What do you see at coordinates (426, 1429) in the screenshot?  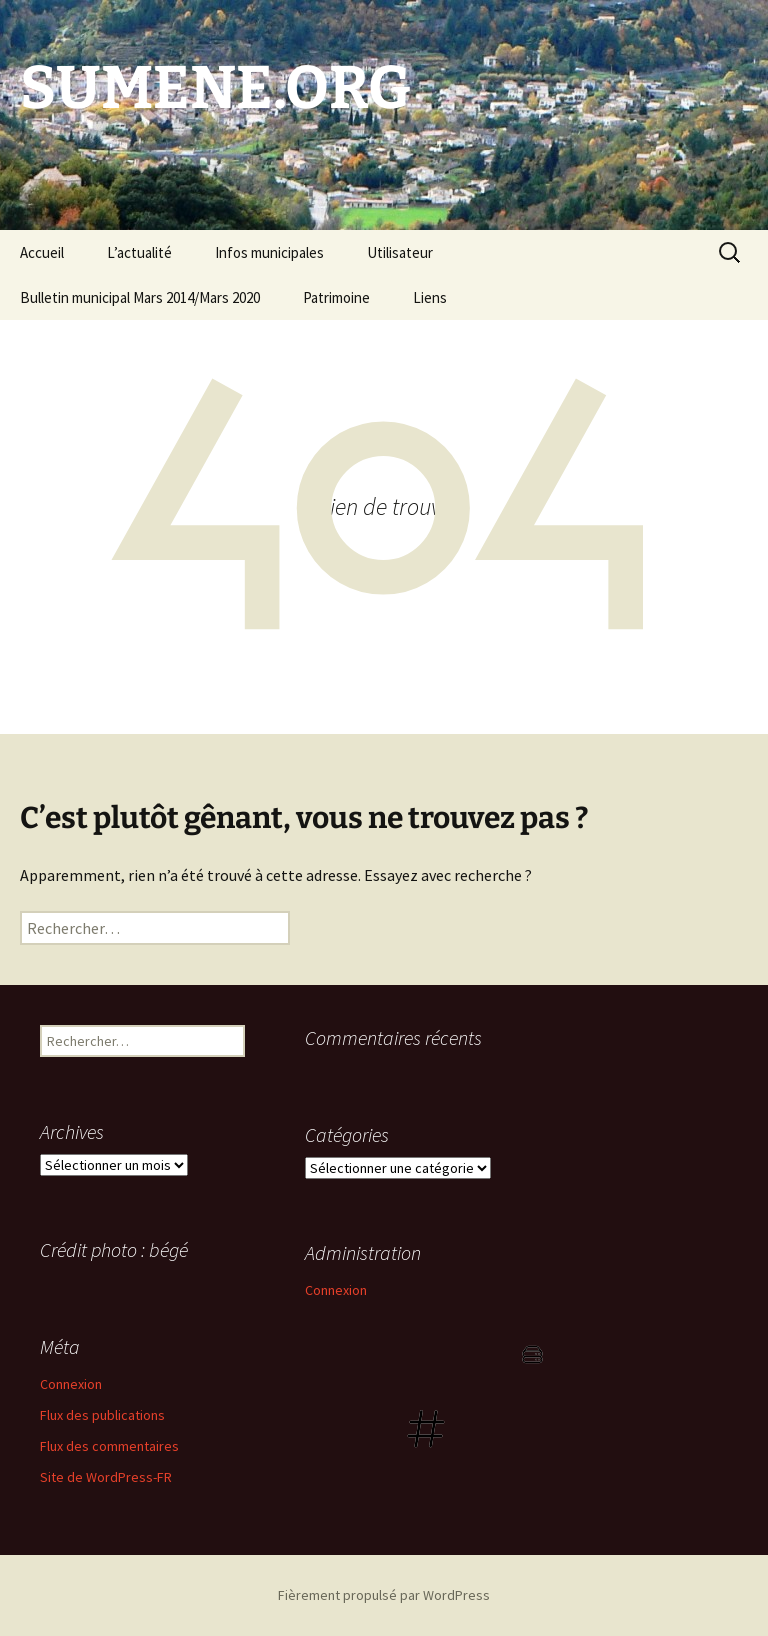 I see `view or browse hashtags` at bounding box center [426, 1429].